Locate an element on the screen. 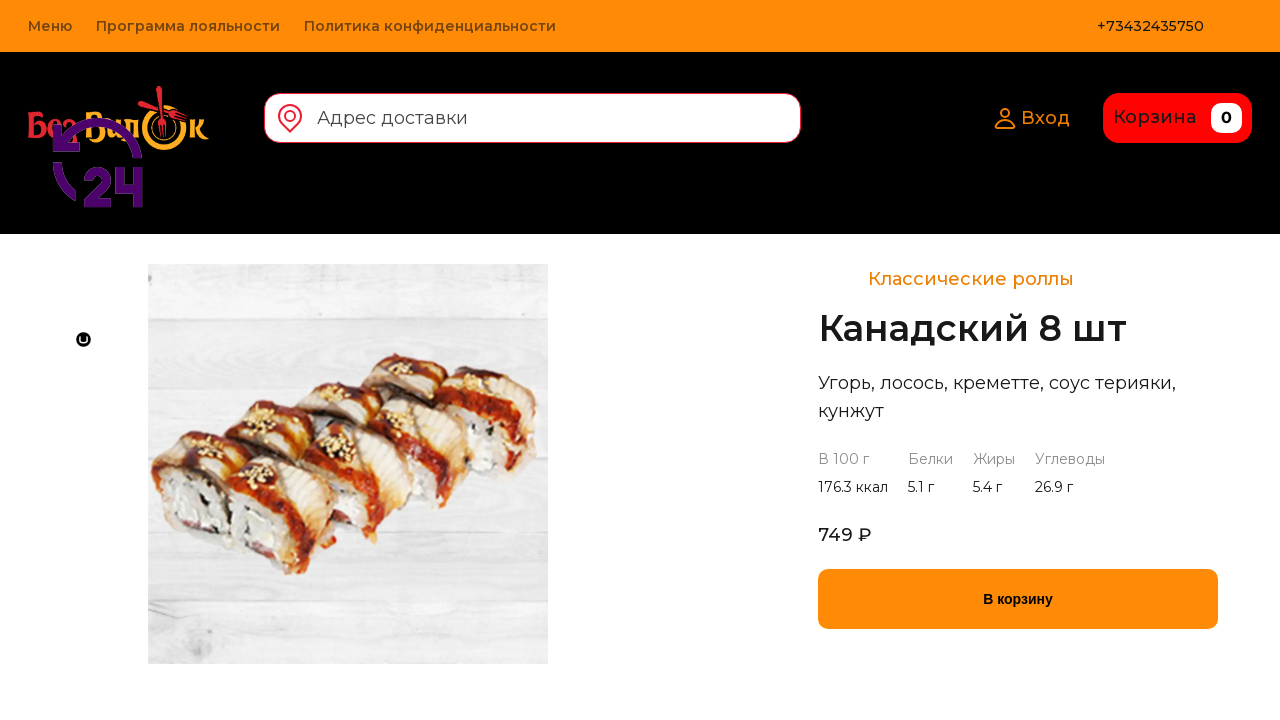 Image resolution: width=1280 pixels, height=720 pixels. umbraco CMS logo is located at coordinates (83, 339).